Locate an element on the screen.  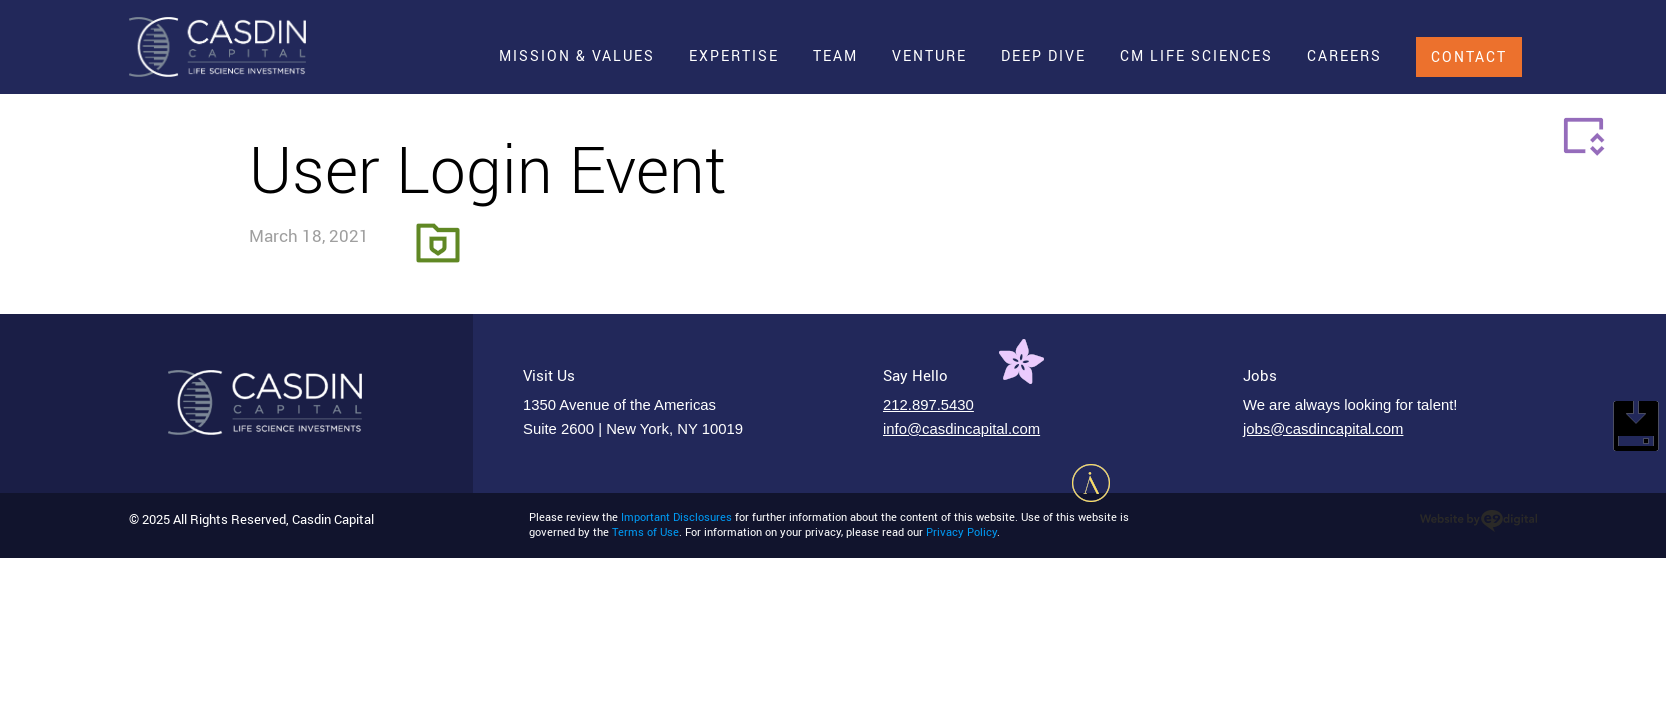
access protected or secure files is located at coordinates (438, 243).